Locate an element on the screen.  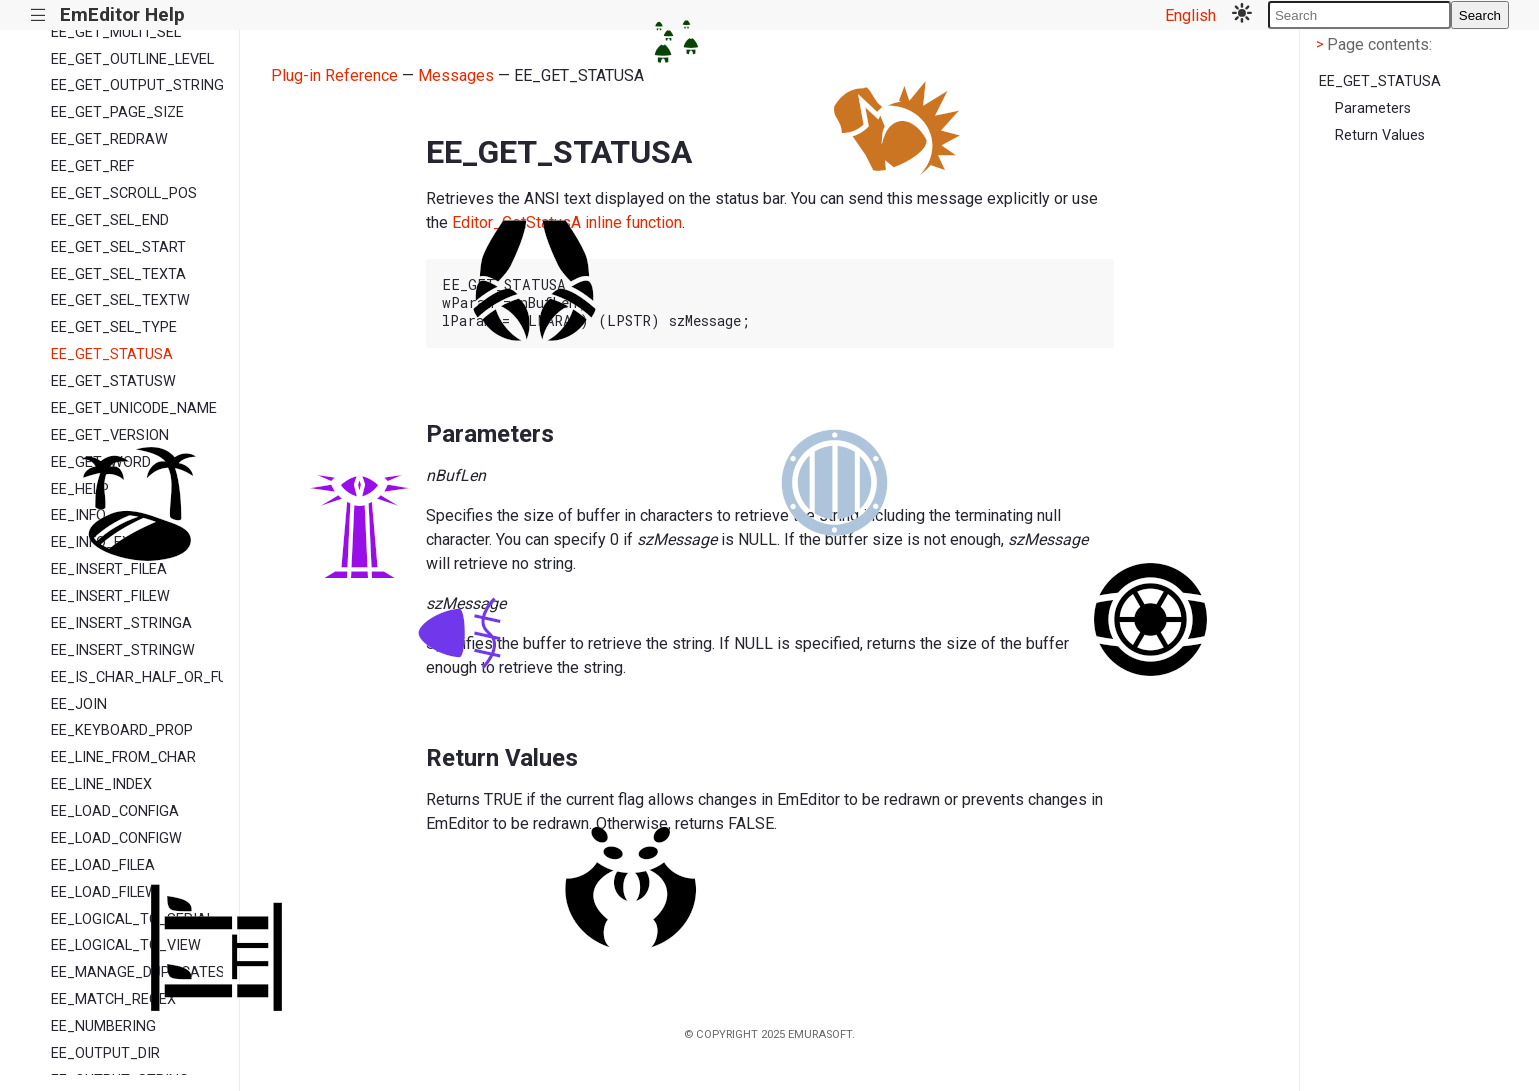
access defense or protection settings is located at coordinates (834, 482).